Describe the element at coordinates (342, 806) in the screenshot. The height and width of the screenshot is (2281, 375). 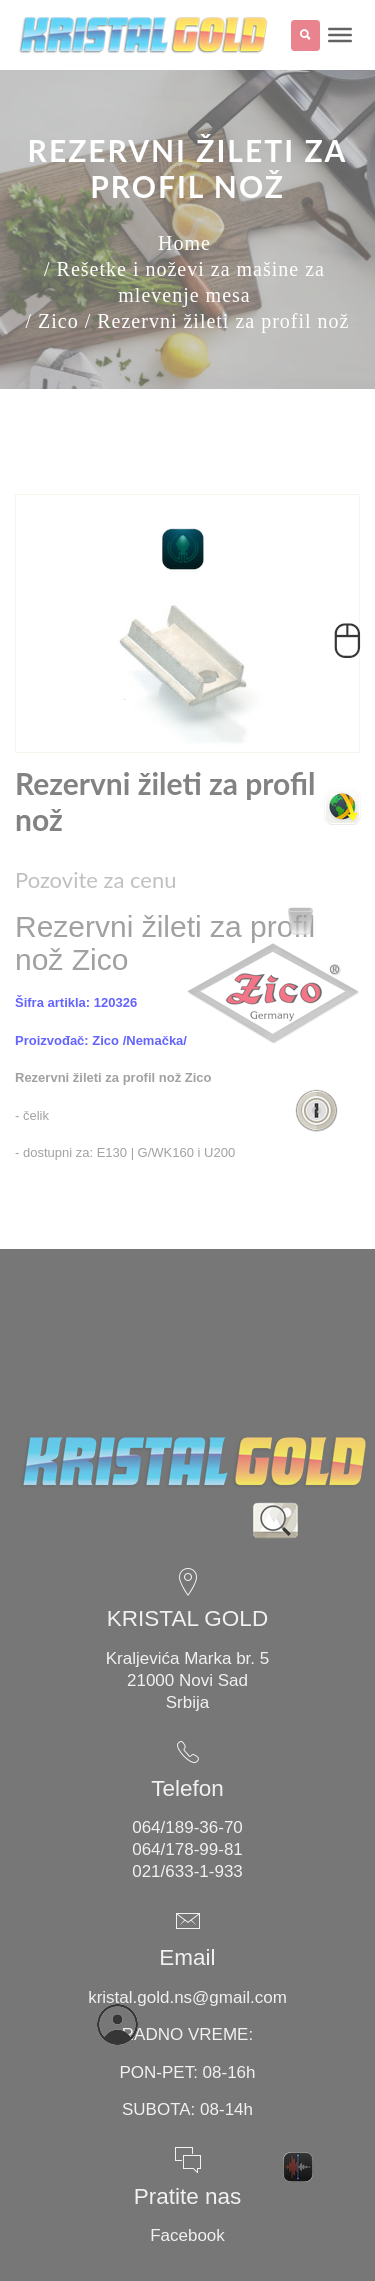
I see `open jdownloader download manager` at that location.